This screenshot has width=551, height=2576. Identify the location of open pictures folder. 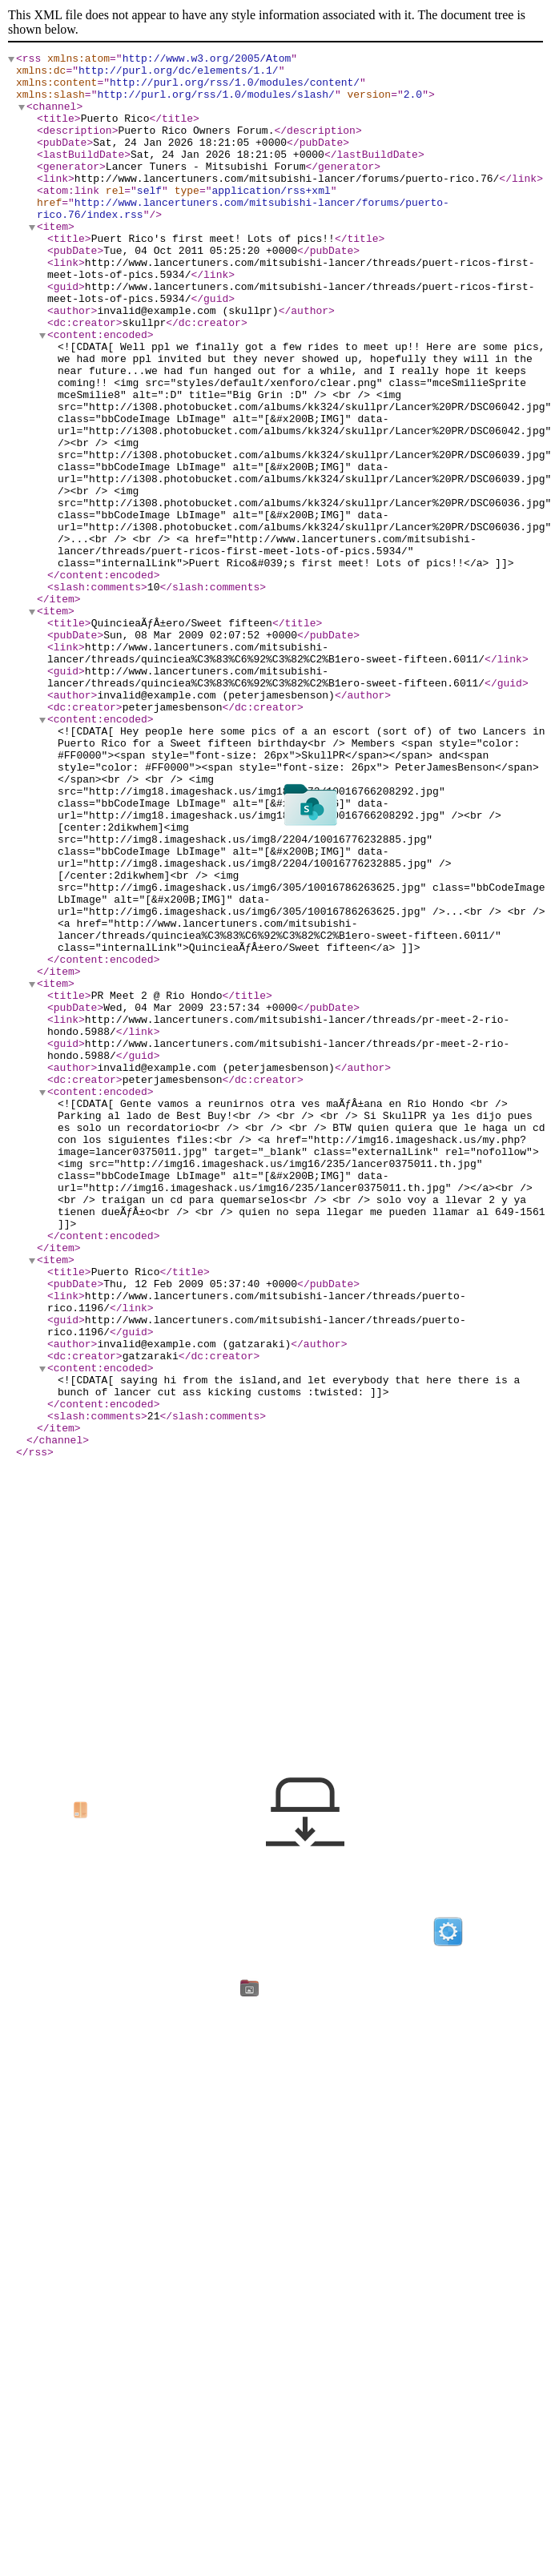
(249, 1987).